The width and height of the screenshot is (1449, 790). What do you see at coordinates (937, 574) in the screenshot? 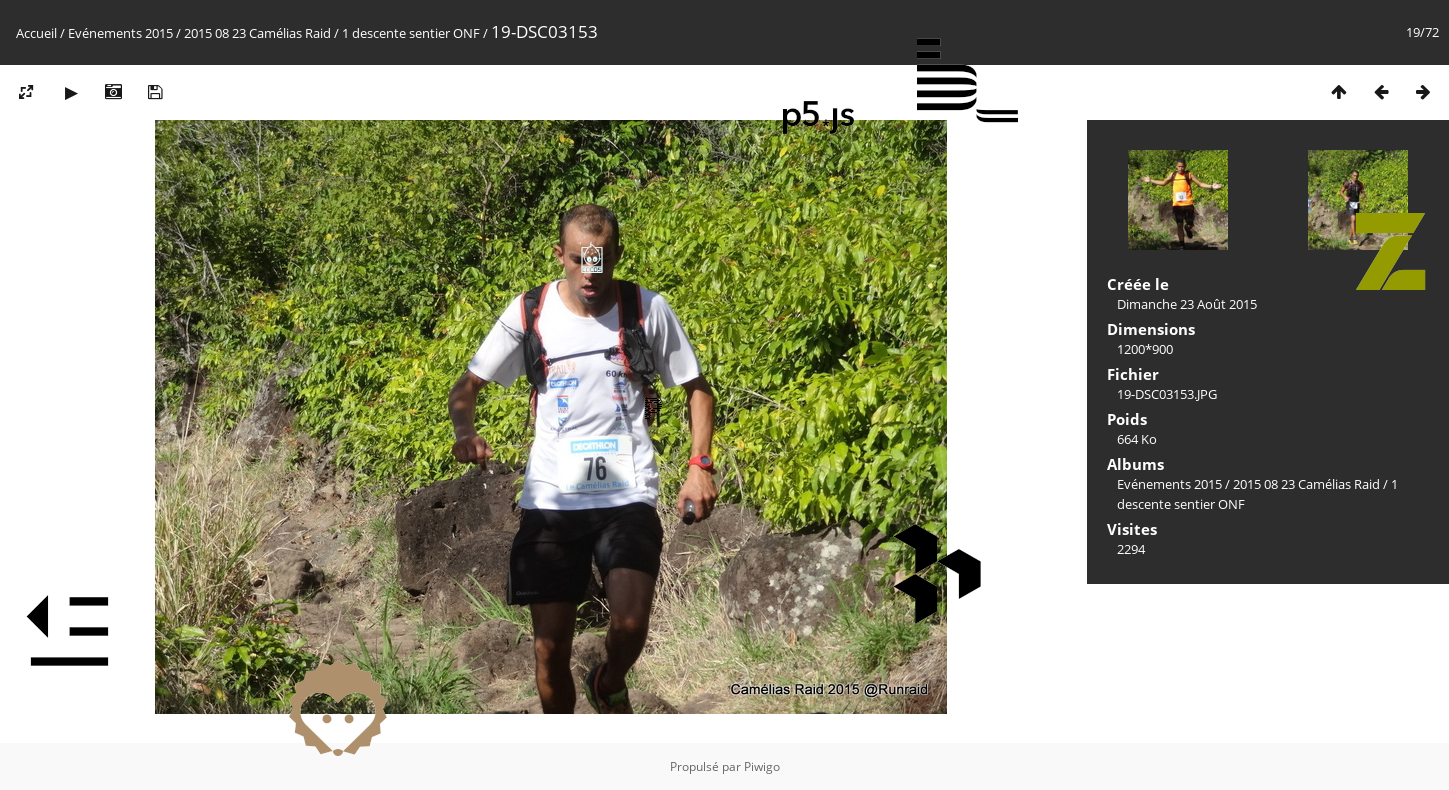
I see `open dovetail app` at bounding box center [937, 574].